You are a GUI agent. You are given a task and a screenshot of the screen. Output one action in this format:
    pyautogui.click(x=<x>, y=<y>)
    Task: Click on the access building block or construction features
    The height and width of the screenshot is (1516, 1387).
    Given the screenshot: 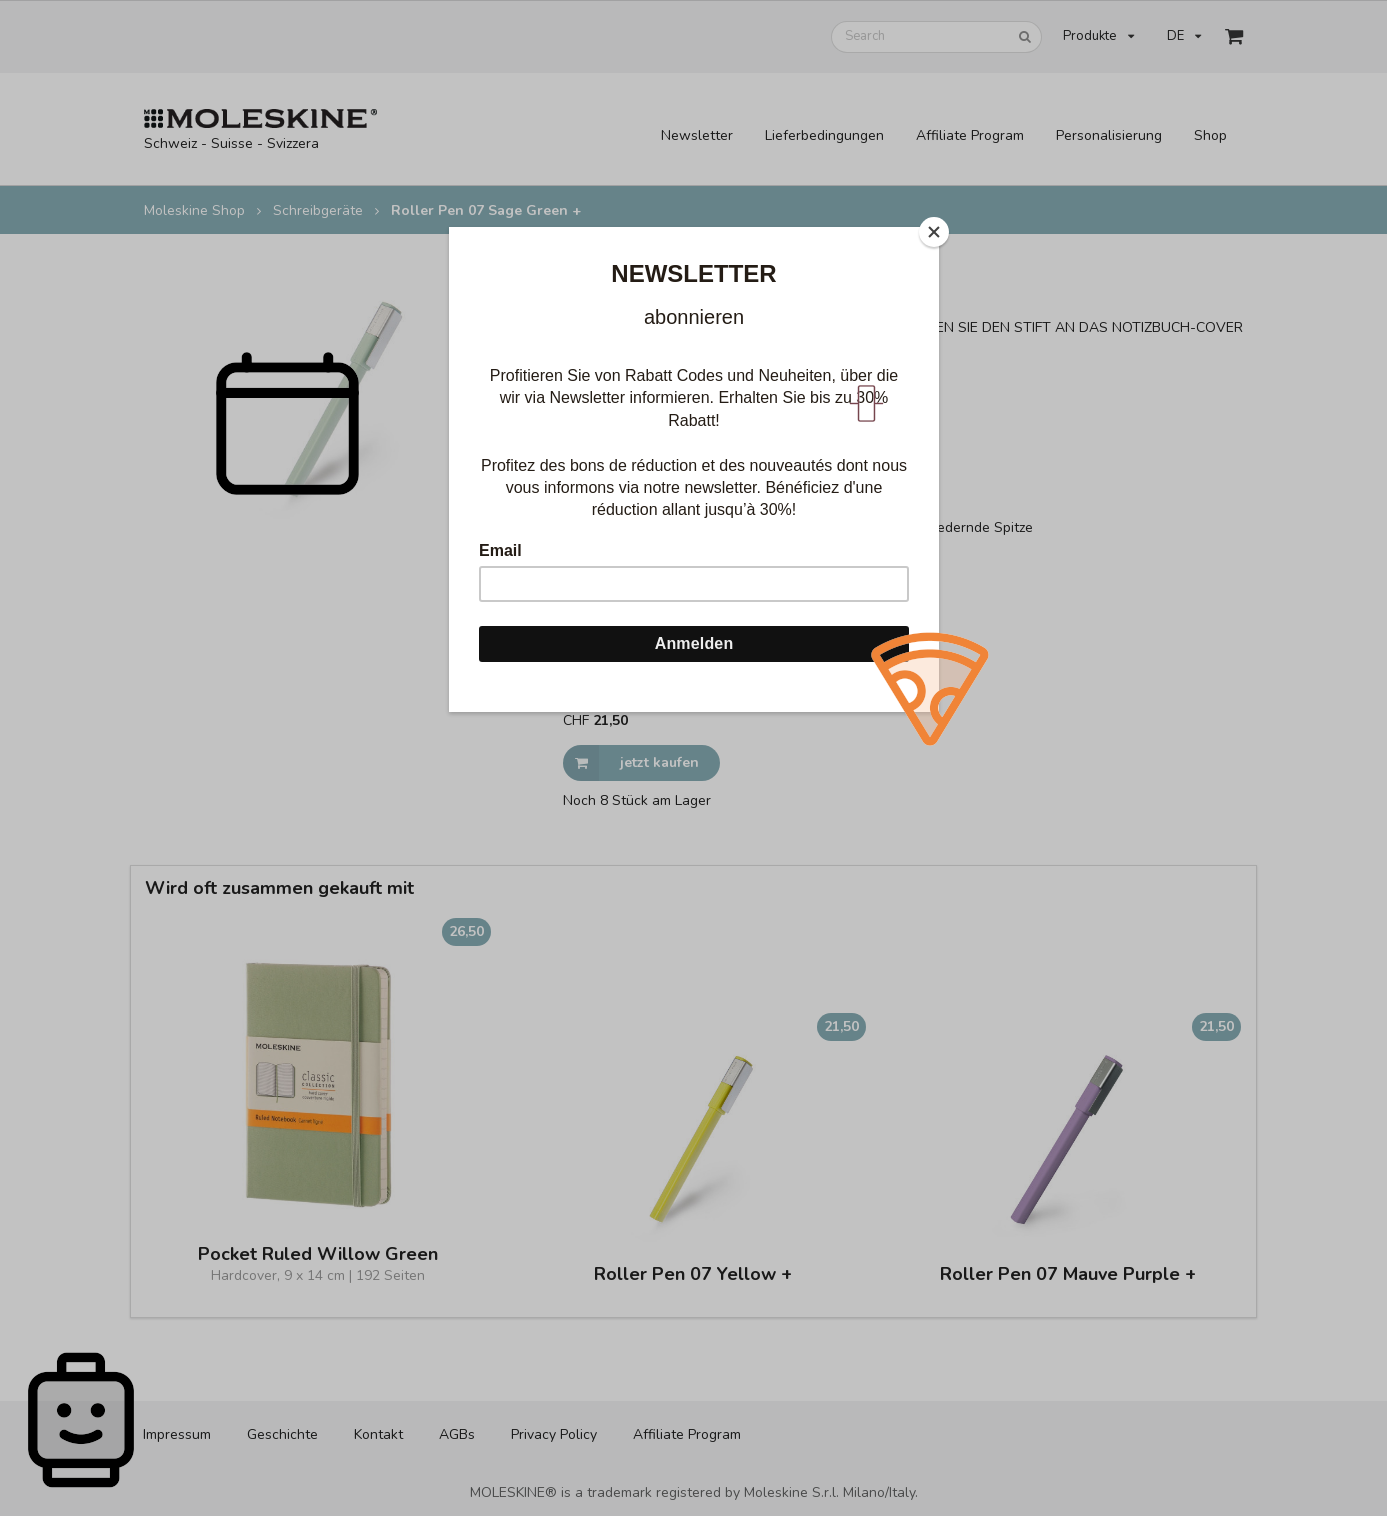 What is the action you would take?
    pyautogui.click(x=81, y=1420)
    